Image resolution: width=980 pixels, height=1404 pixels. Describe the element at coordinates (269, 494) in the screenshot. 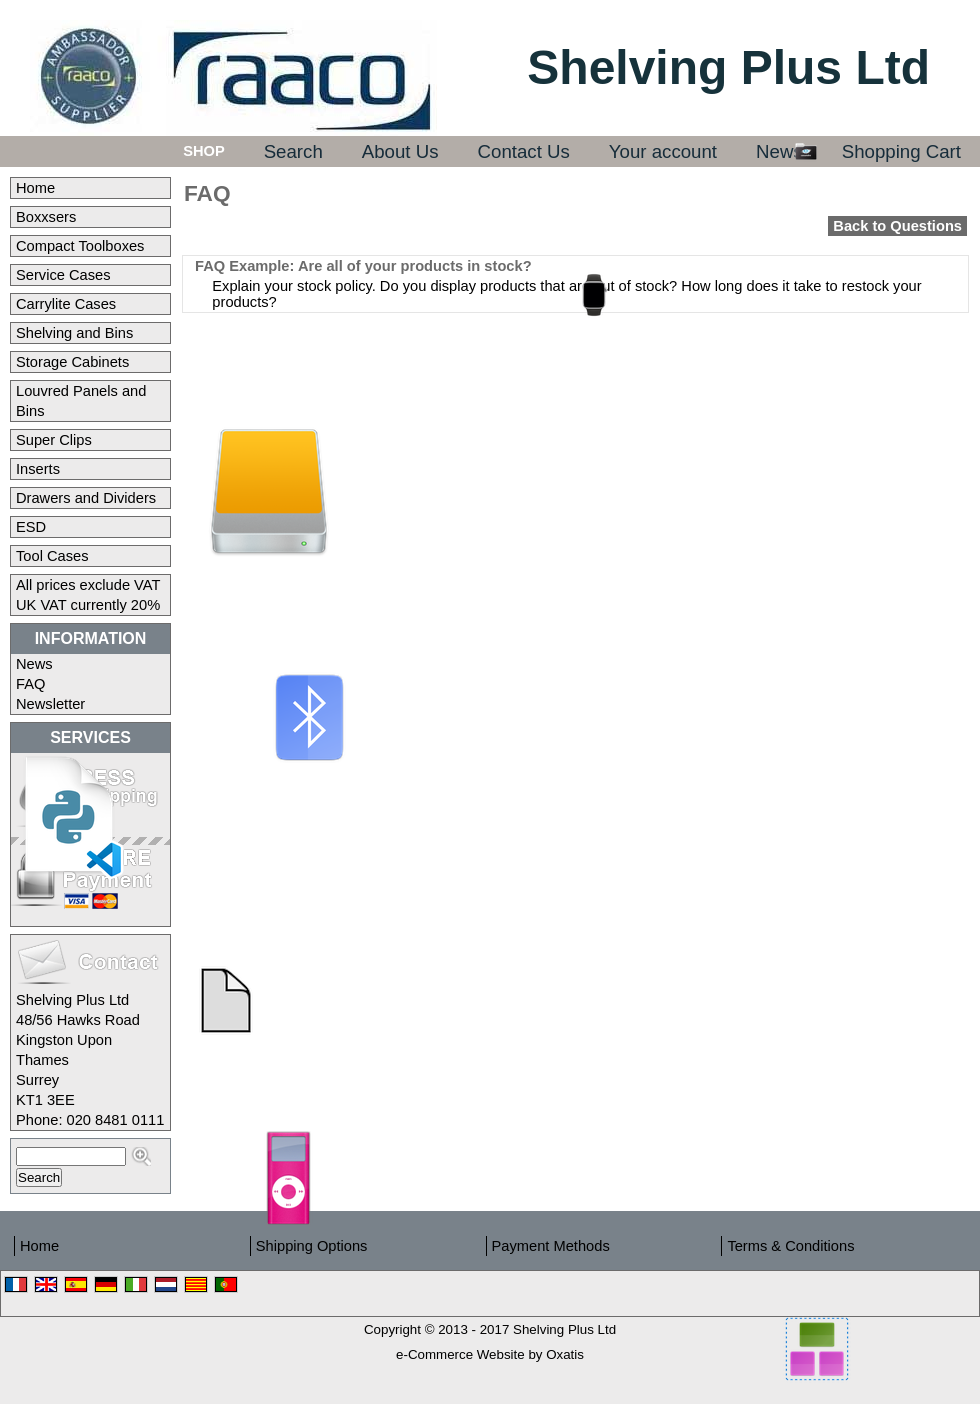

I see `access external storage drives` at that location.